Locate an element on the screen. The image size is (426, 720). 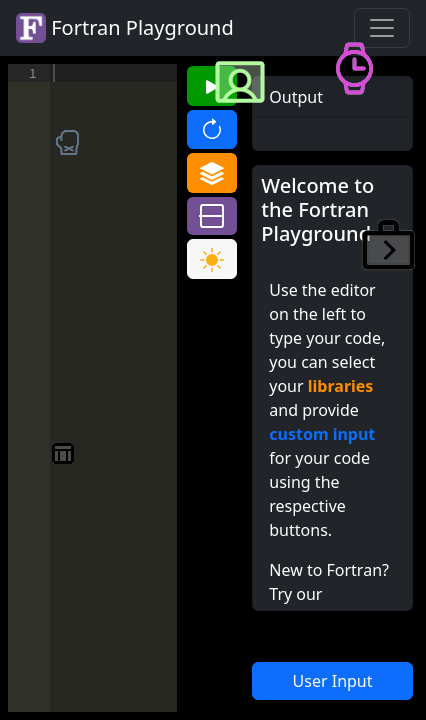
access boxing or combat sports content is located at coordinates (68, 143).